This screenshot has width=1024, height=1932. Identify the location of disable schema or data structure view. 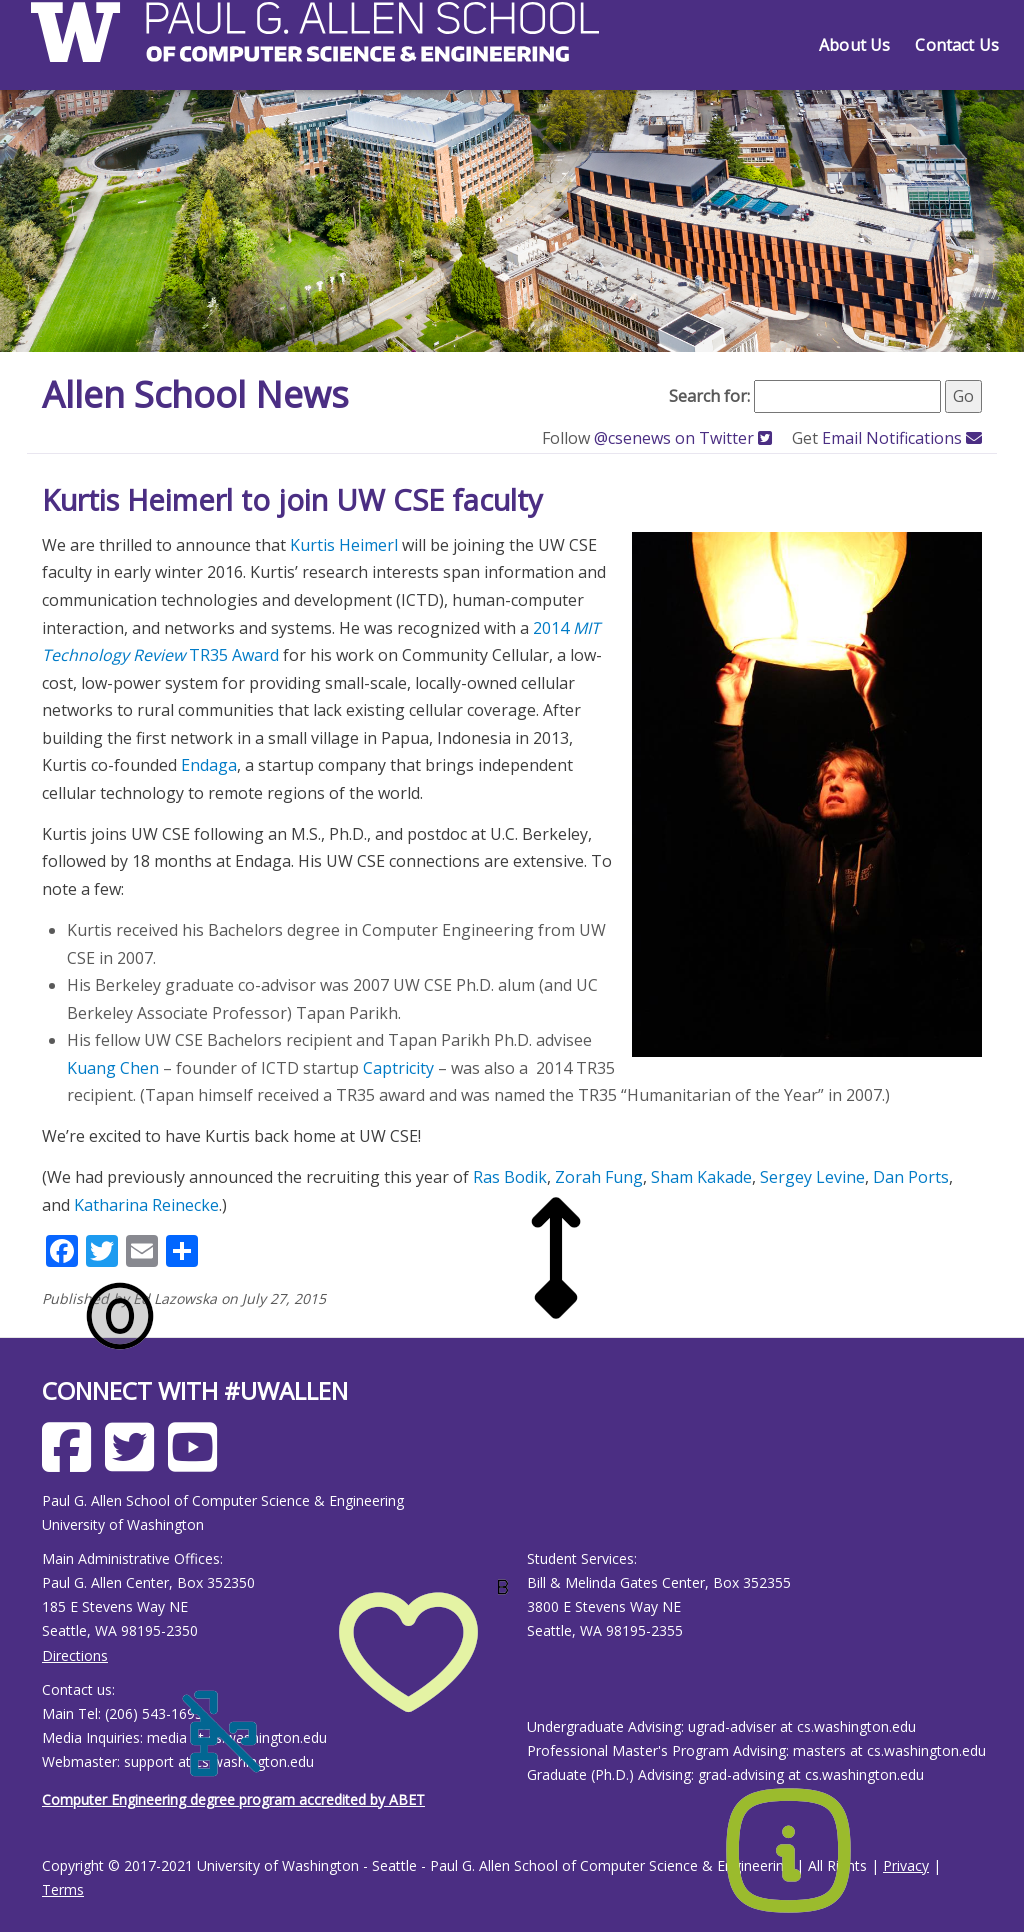
(221, 1733).